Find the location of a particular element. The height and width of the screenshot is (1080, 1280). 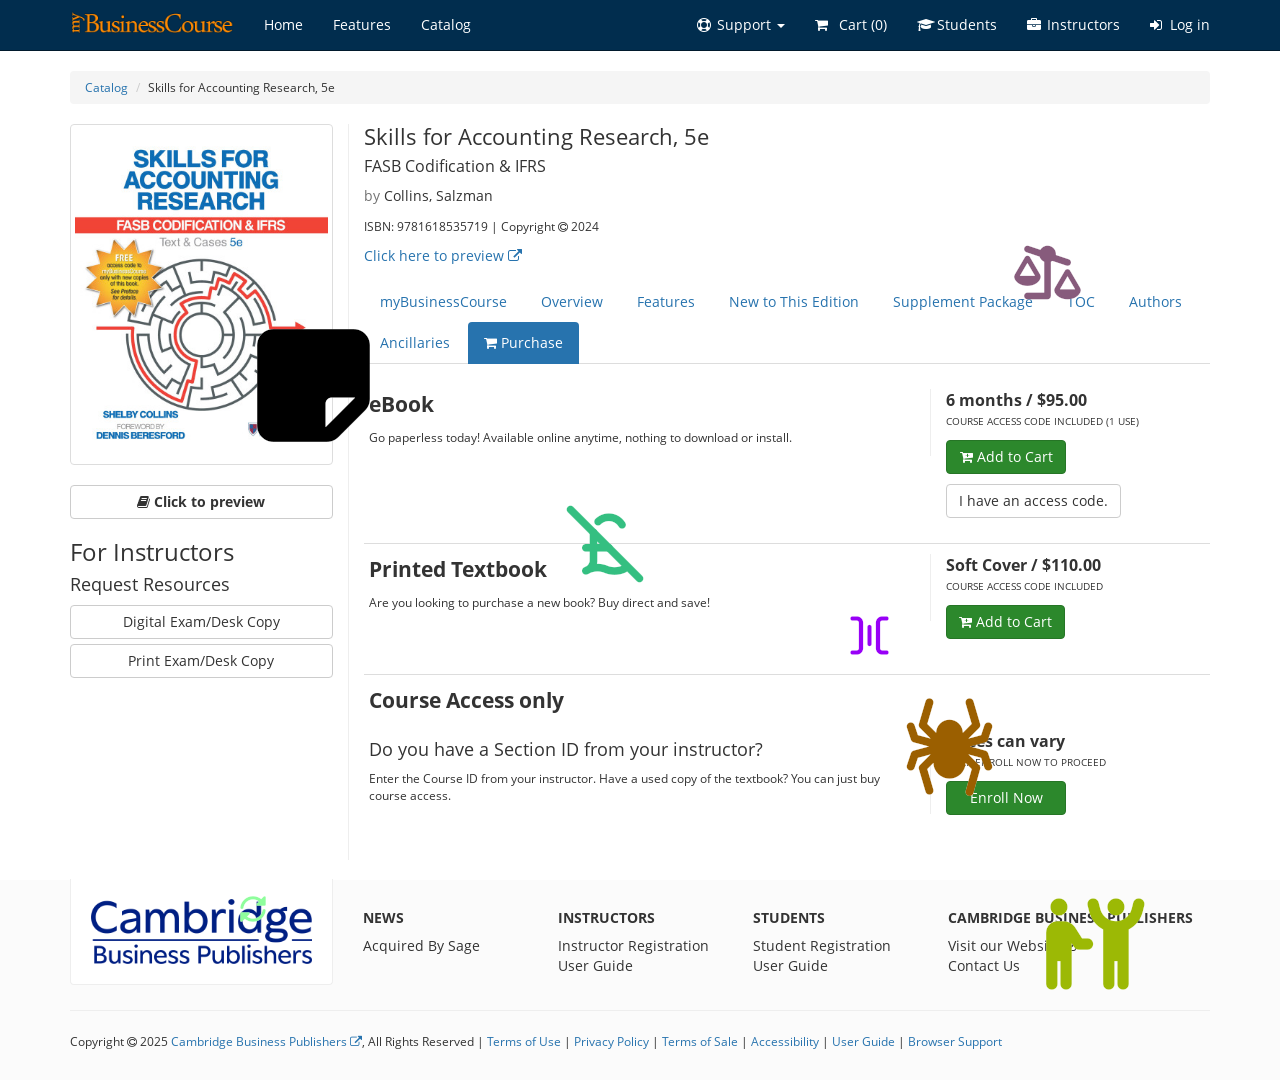

refresh or reload content is located at coordinates (253, 909).